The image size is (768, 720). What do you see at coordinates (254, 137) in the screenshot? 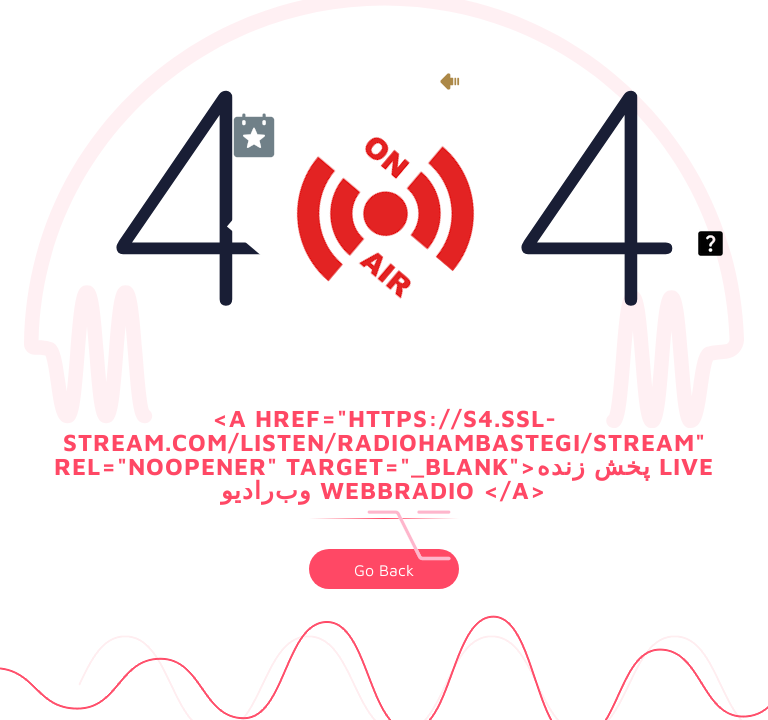
I see `view starred or favorite events` at bounding box center [254, 137].